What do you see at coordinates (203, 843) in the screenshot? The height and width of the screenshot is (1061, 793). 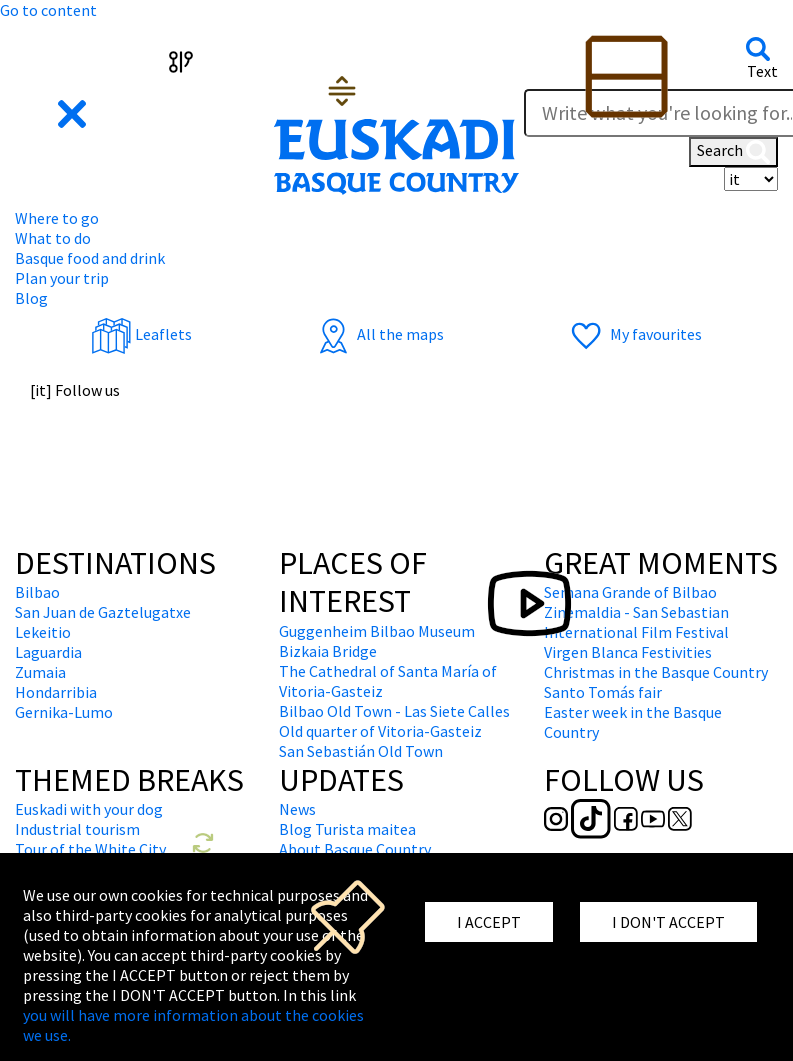 I see `refresh or reload content` at bounding box center [203, 843].